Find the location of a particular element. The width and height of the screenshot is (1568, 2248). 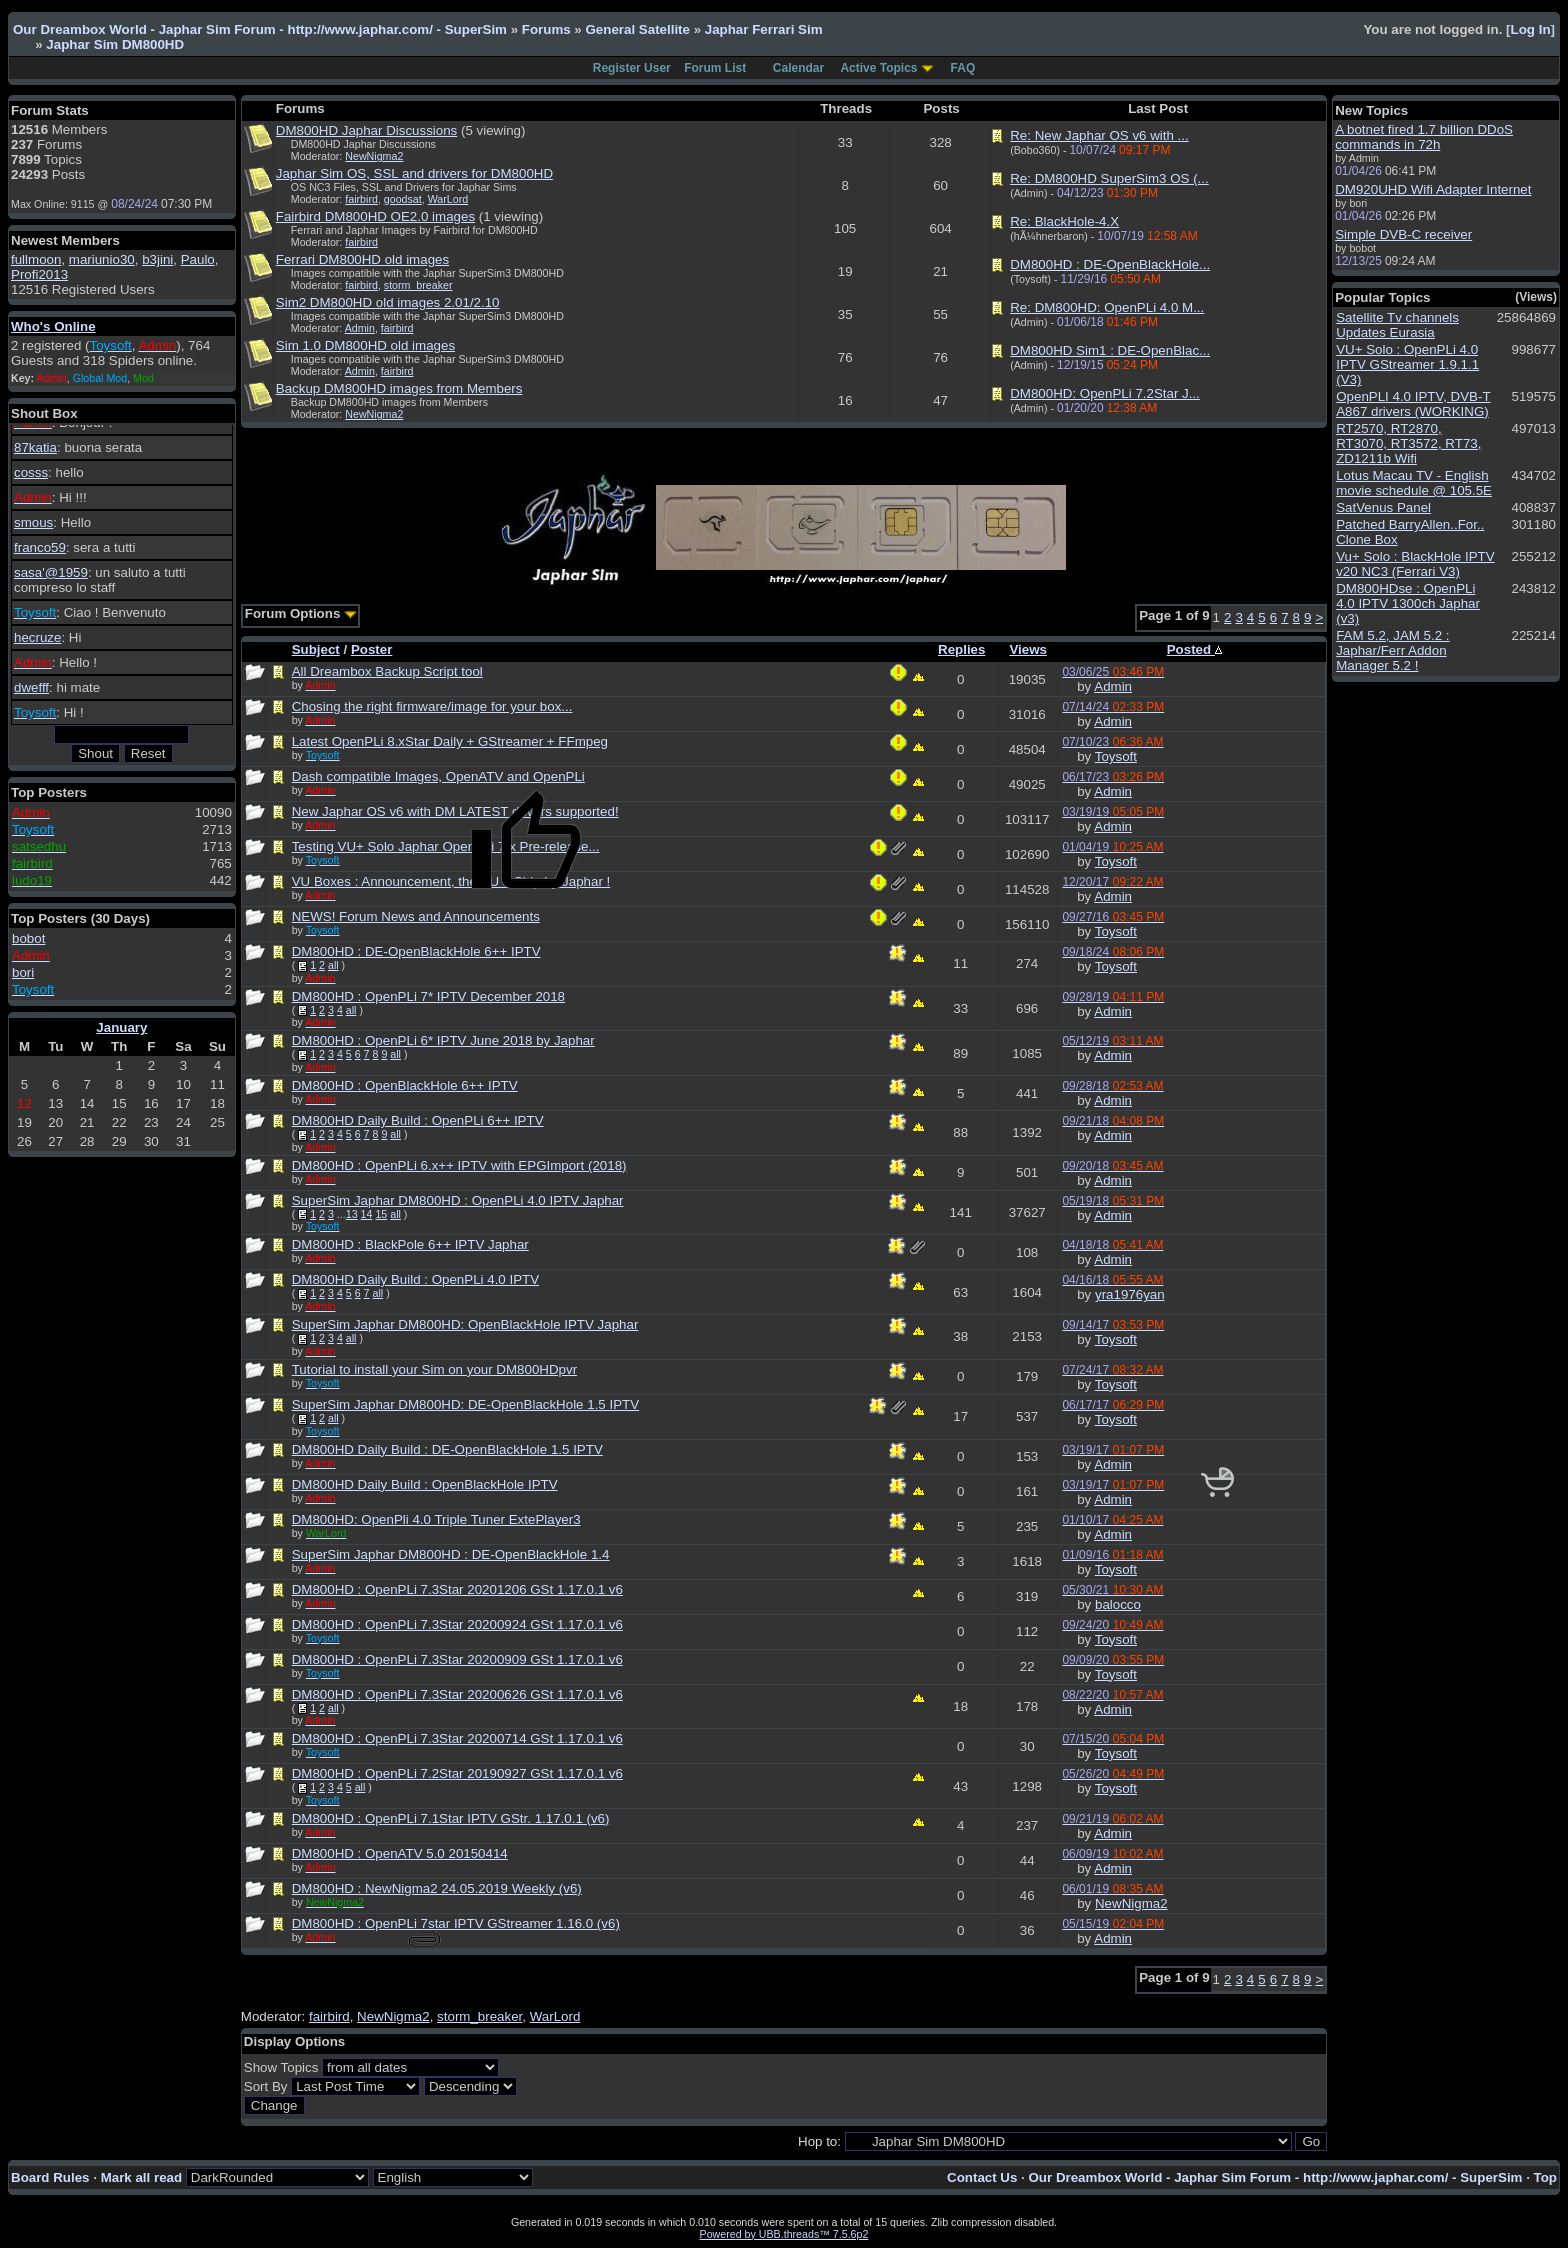

attach a file to your message is located at coordinates (424, 1939).